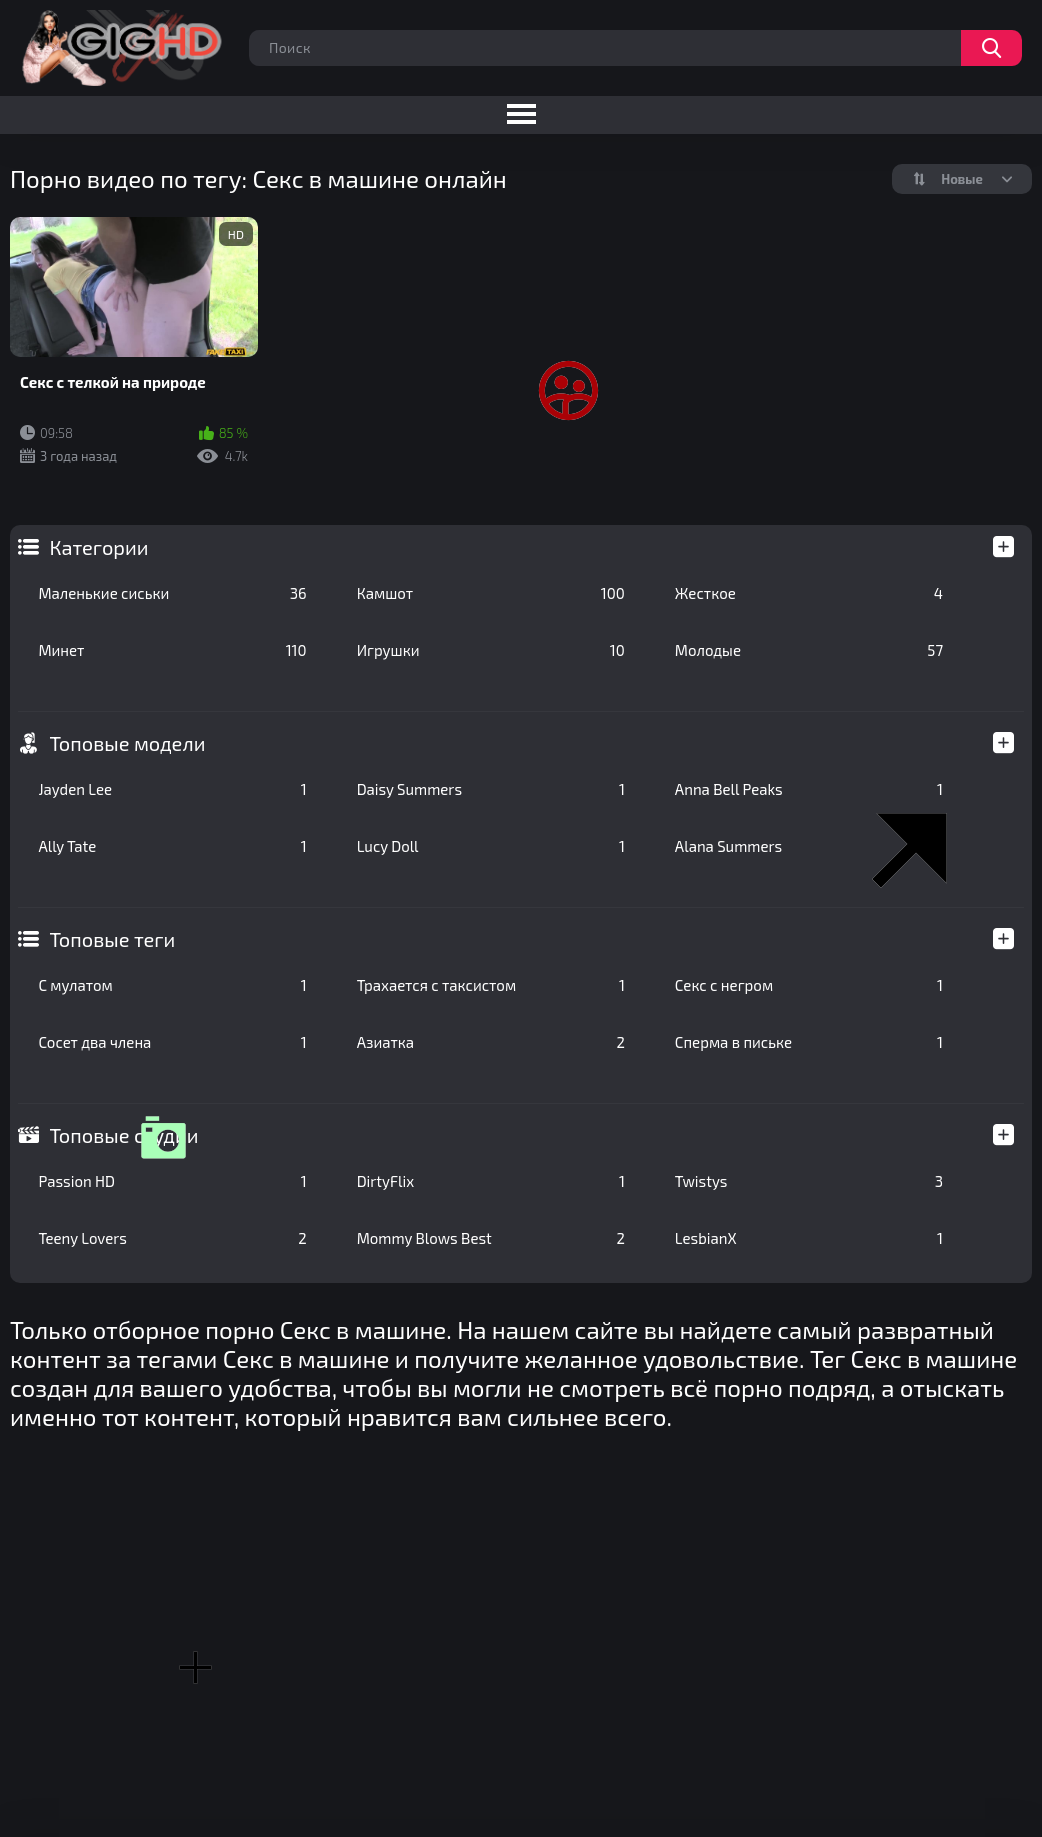  I want to click on view group members or team roster, so click(568, 390).